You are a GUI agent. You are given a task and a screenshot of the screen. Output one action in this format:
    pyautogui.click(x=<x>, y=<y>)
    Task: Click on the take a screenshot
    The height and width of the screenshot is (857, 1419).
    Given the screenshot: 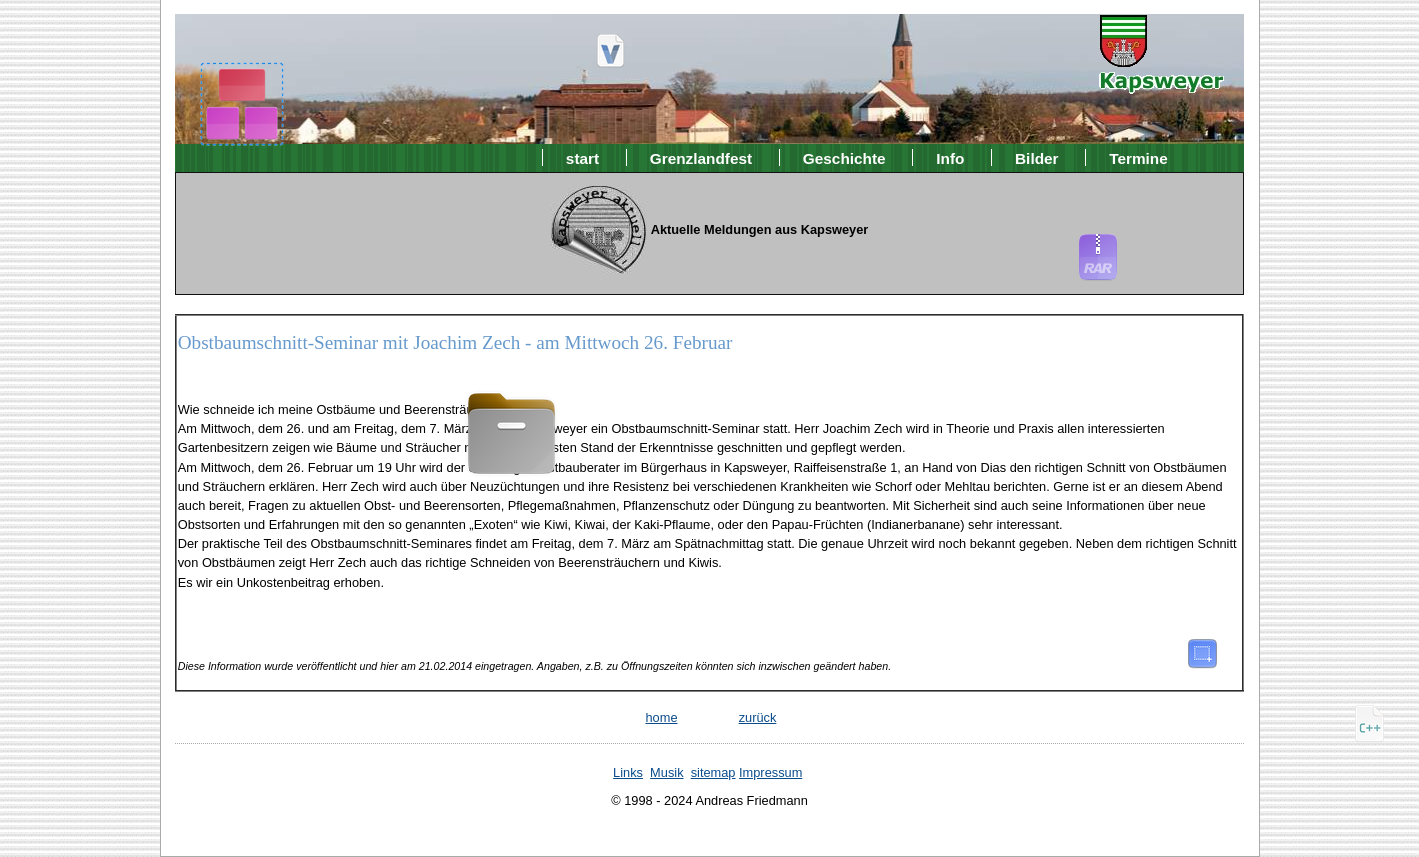 What is the action you would take?
    pyautogui.click(x=1202, y=653)
    